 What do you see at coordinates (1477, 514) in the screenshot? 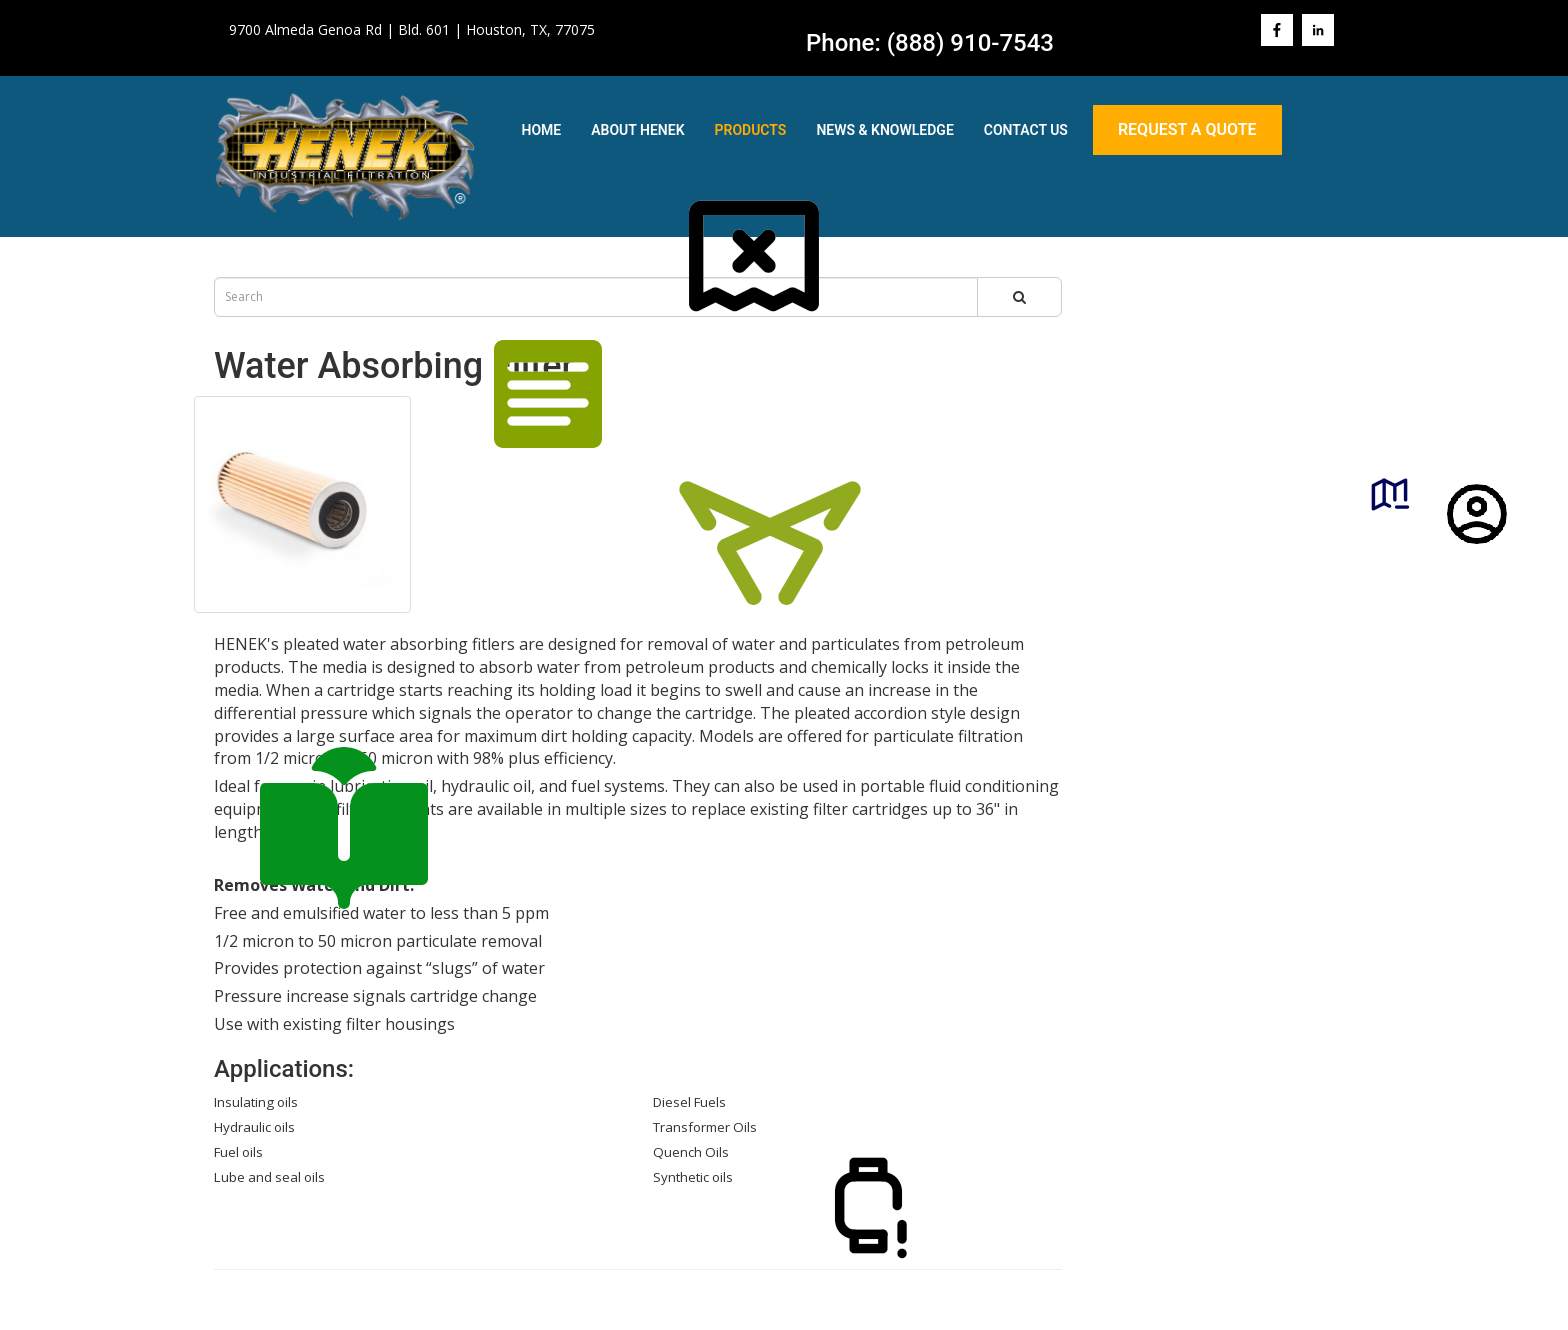
I see `access your profile or account settings` at bounding box center [1477, 514].